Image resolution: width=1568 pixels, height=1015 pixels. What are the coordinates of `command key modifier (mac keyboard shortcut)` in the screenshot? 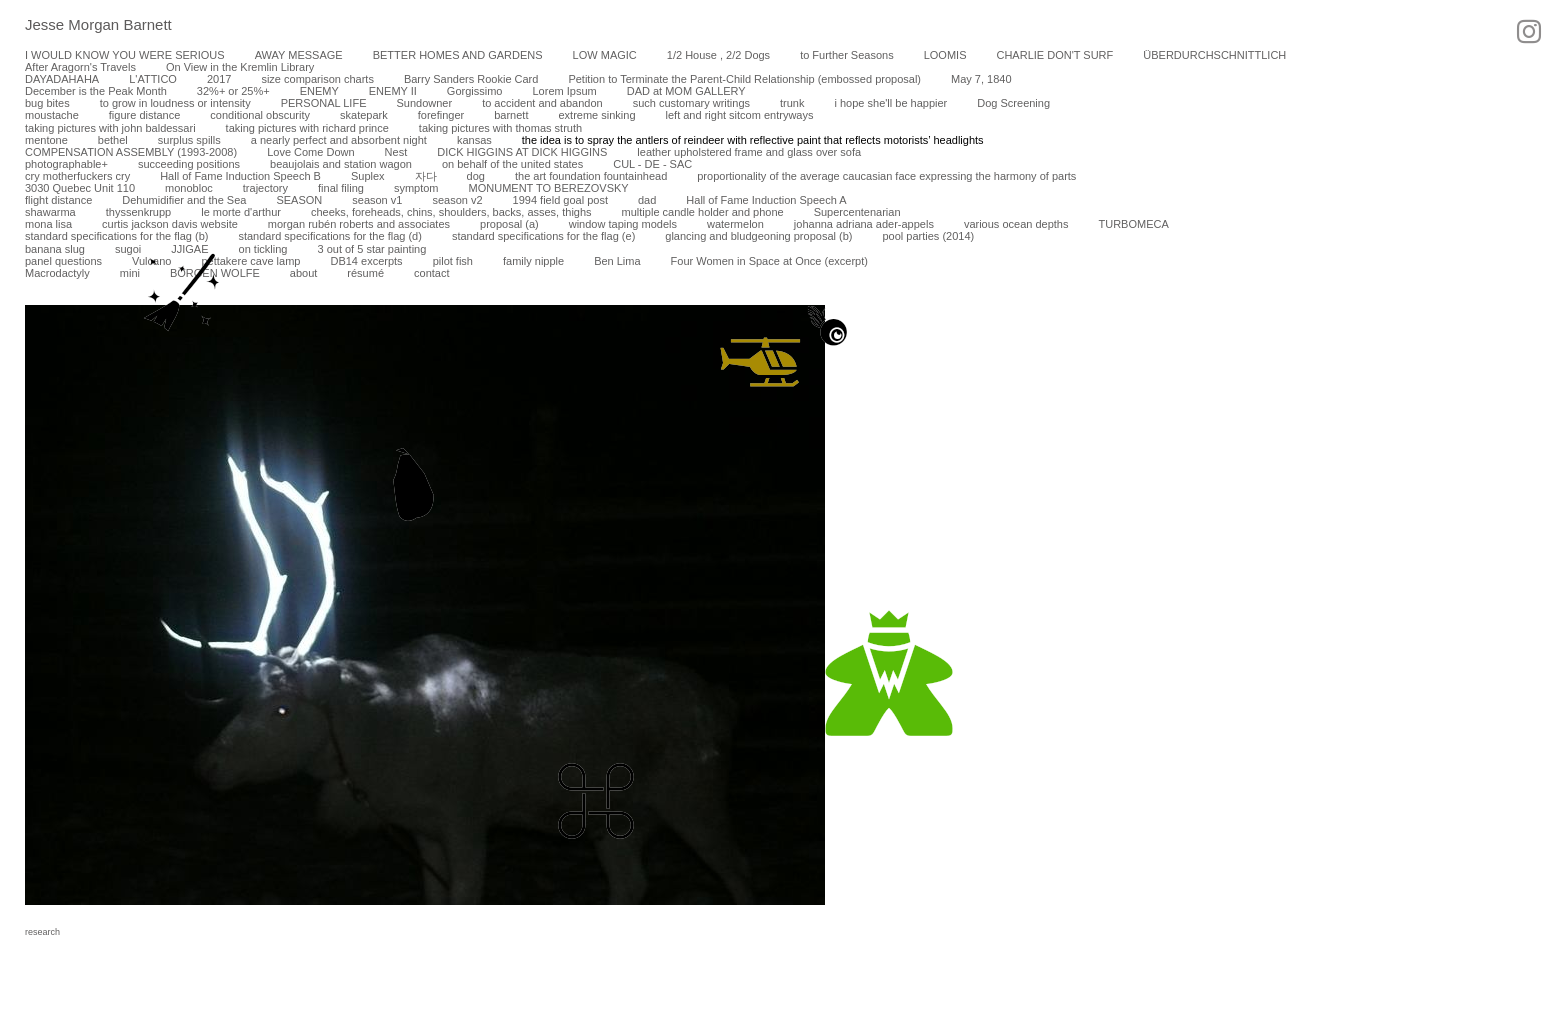 It's located at (596, 801).